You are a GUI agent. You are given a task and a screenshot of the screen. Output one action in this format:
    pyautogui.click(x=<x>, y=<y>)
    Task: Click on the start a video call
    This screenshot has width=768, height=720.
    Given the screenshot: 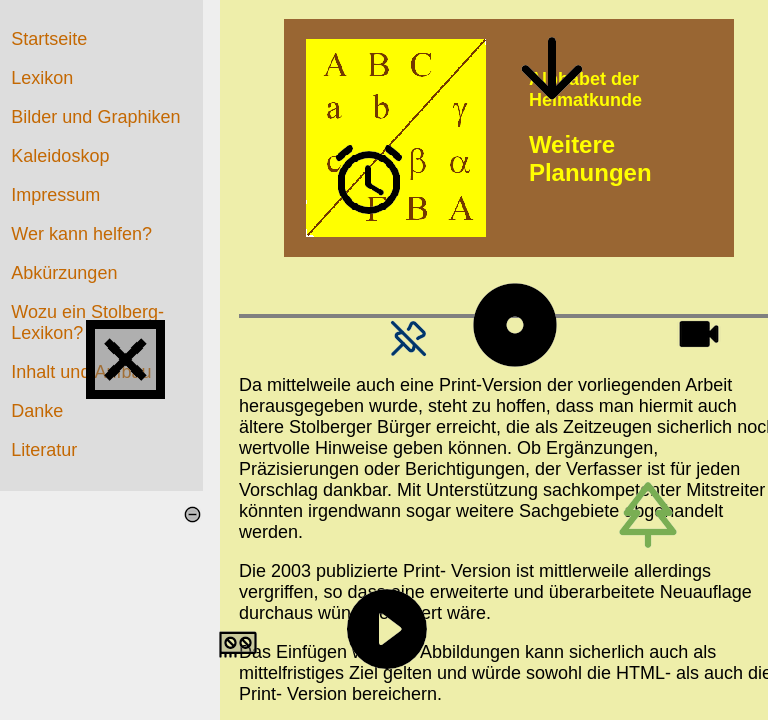 What is the action you would take?
    pyautogui.click(x=699, y=334)
    